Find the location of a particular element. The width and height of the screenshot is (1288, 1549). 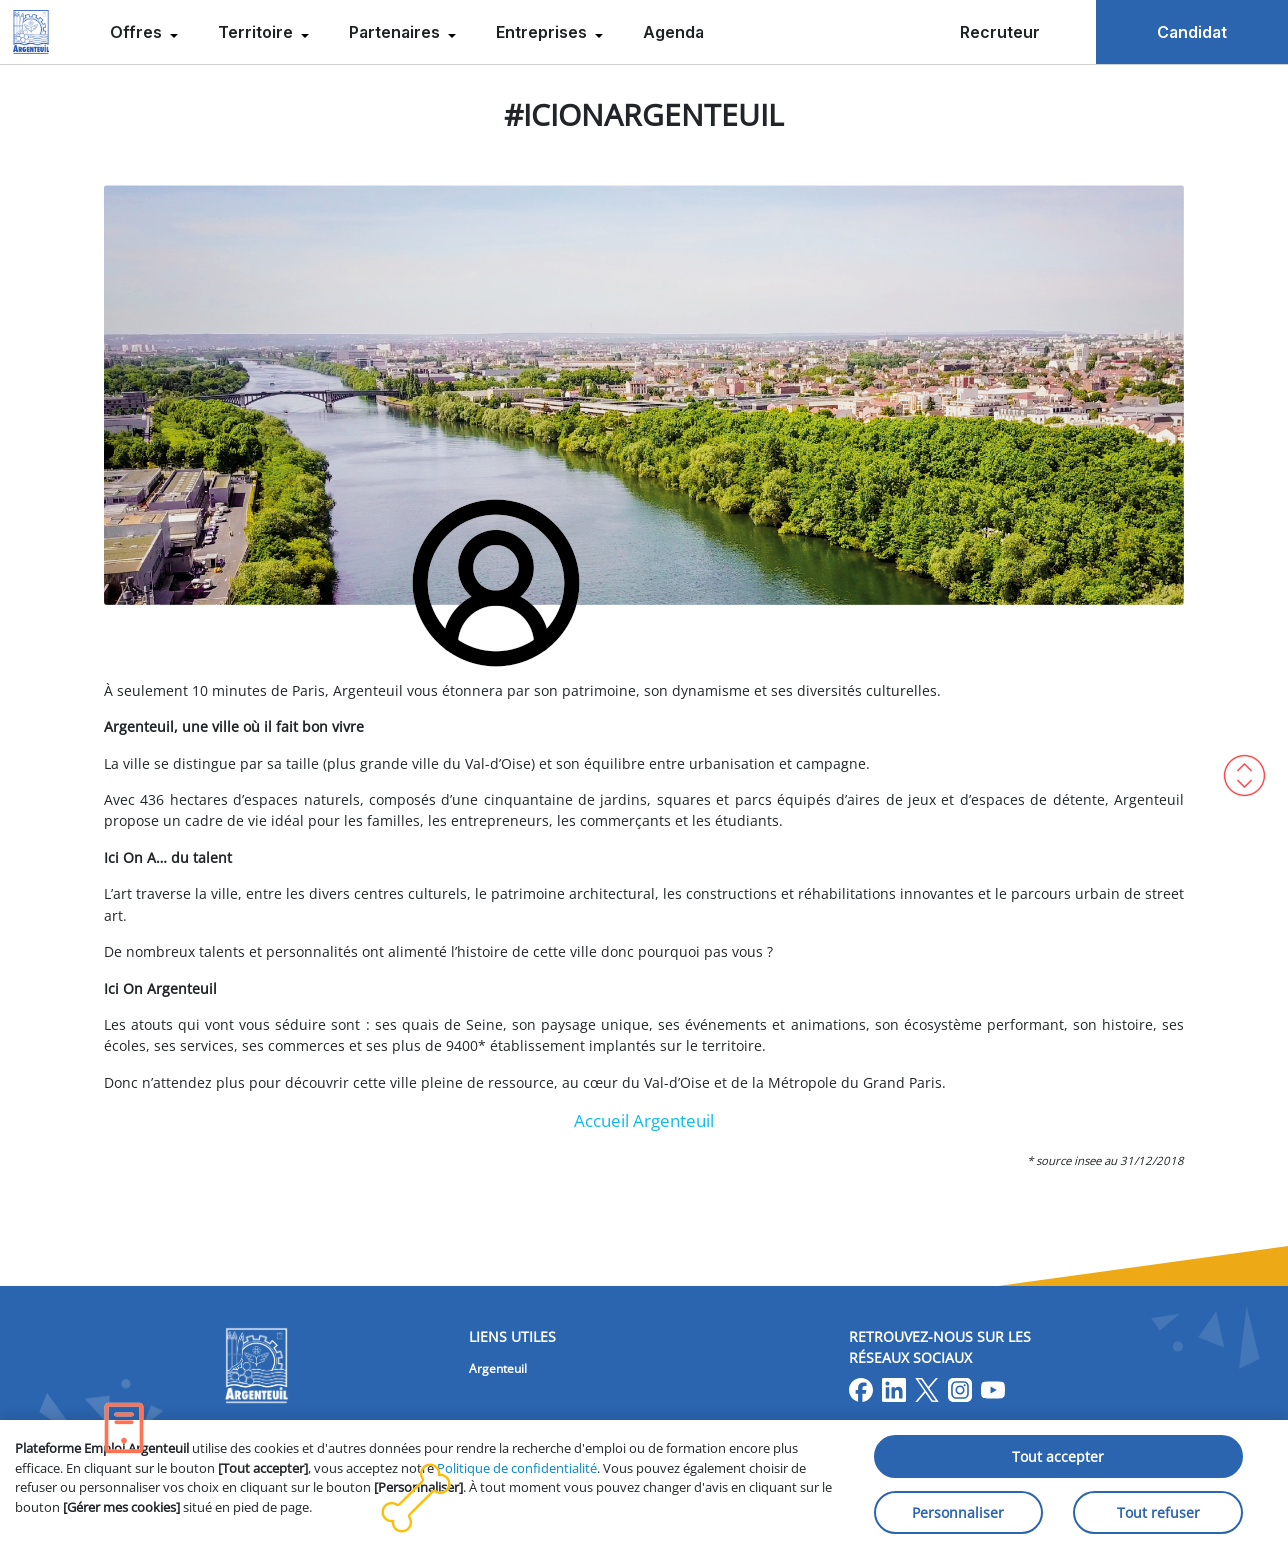

access pet-related features or settings is located at coordinates (416, 1498).